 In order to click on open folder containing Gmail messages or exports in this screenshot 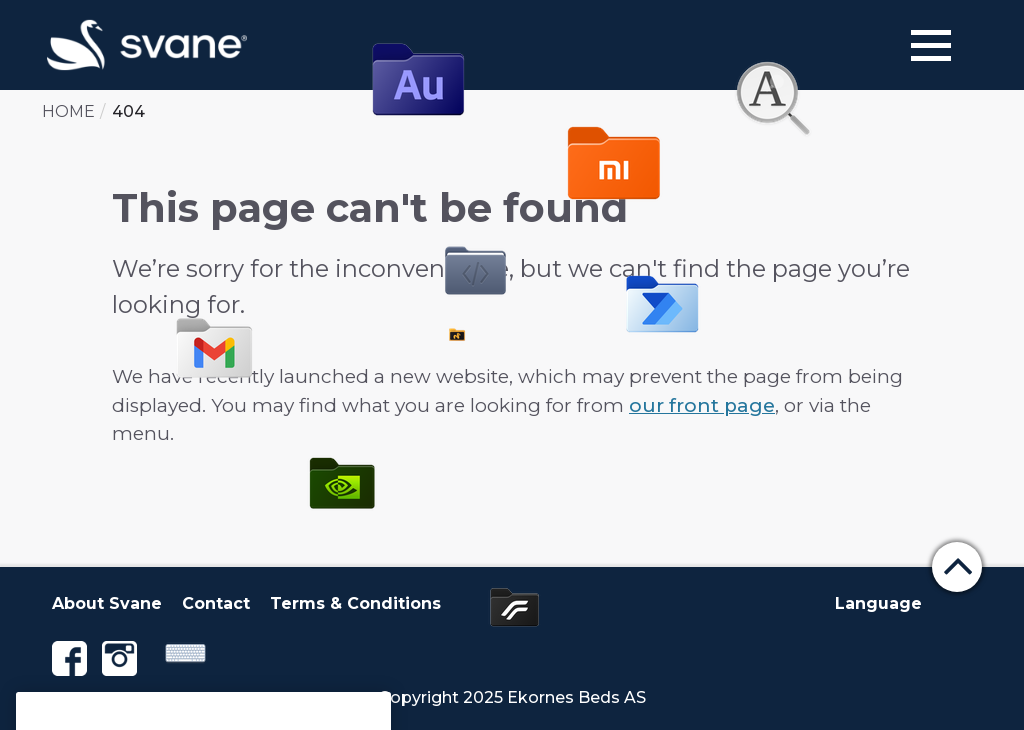, I will do `click(214, 350)`.